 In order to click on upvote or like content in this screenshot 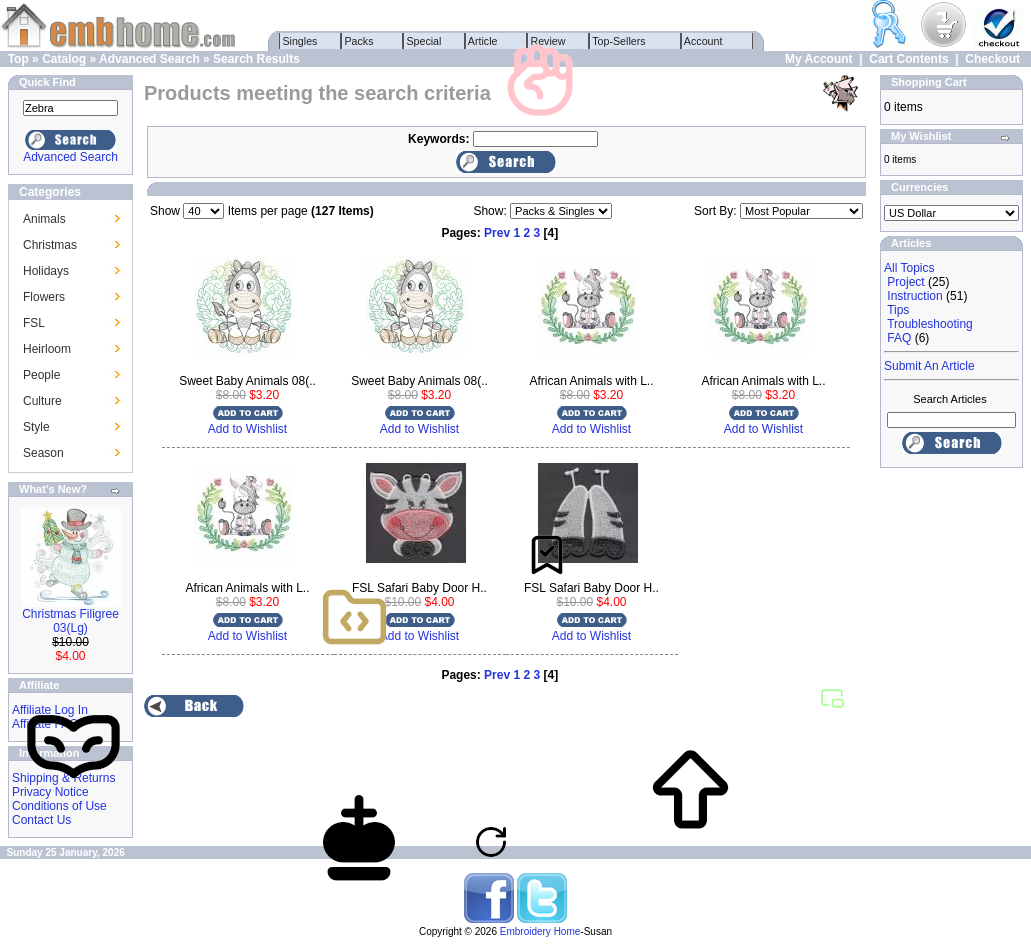, I will do `click(690, 791)`.